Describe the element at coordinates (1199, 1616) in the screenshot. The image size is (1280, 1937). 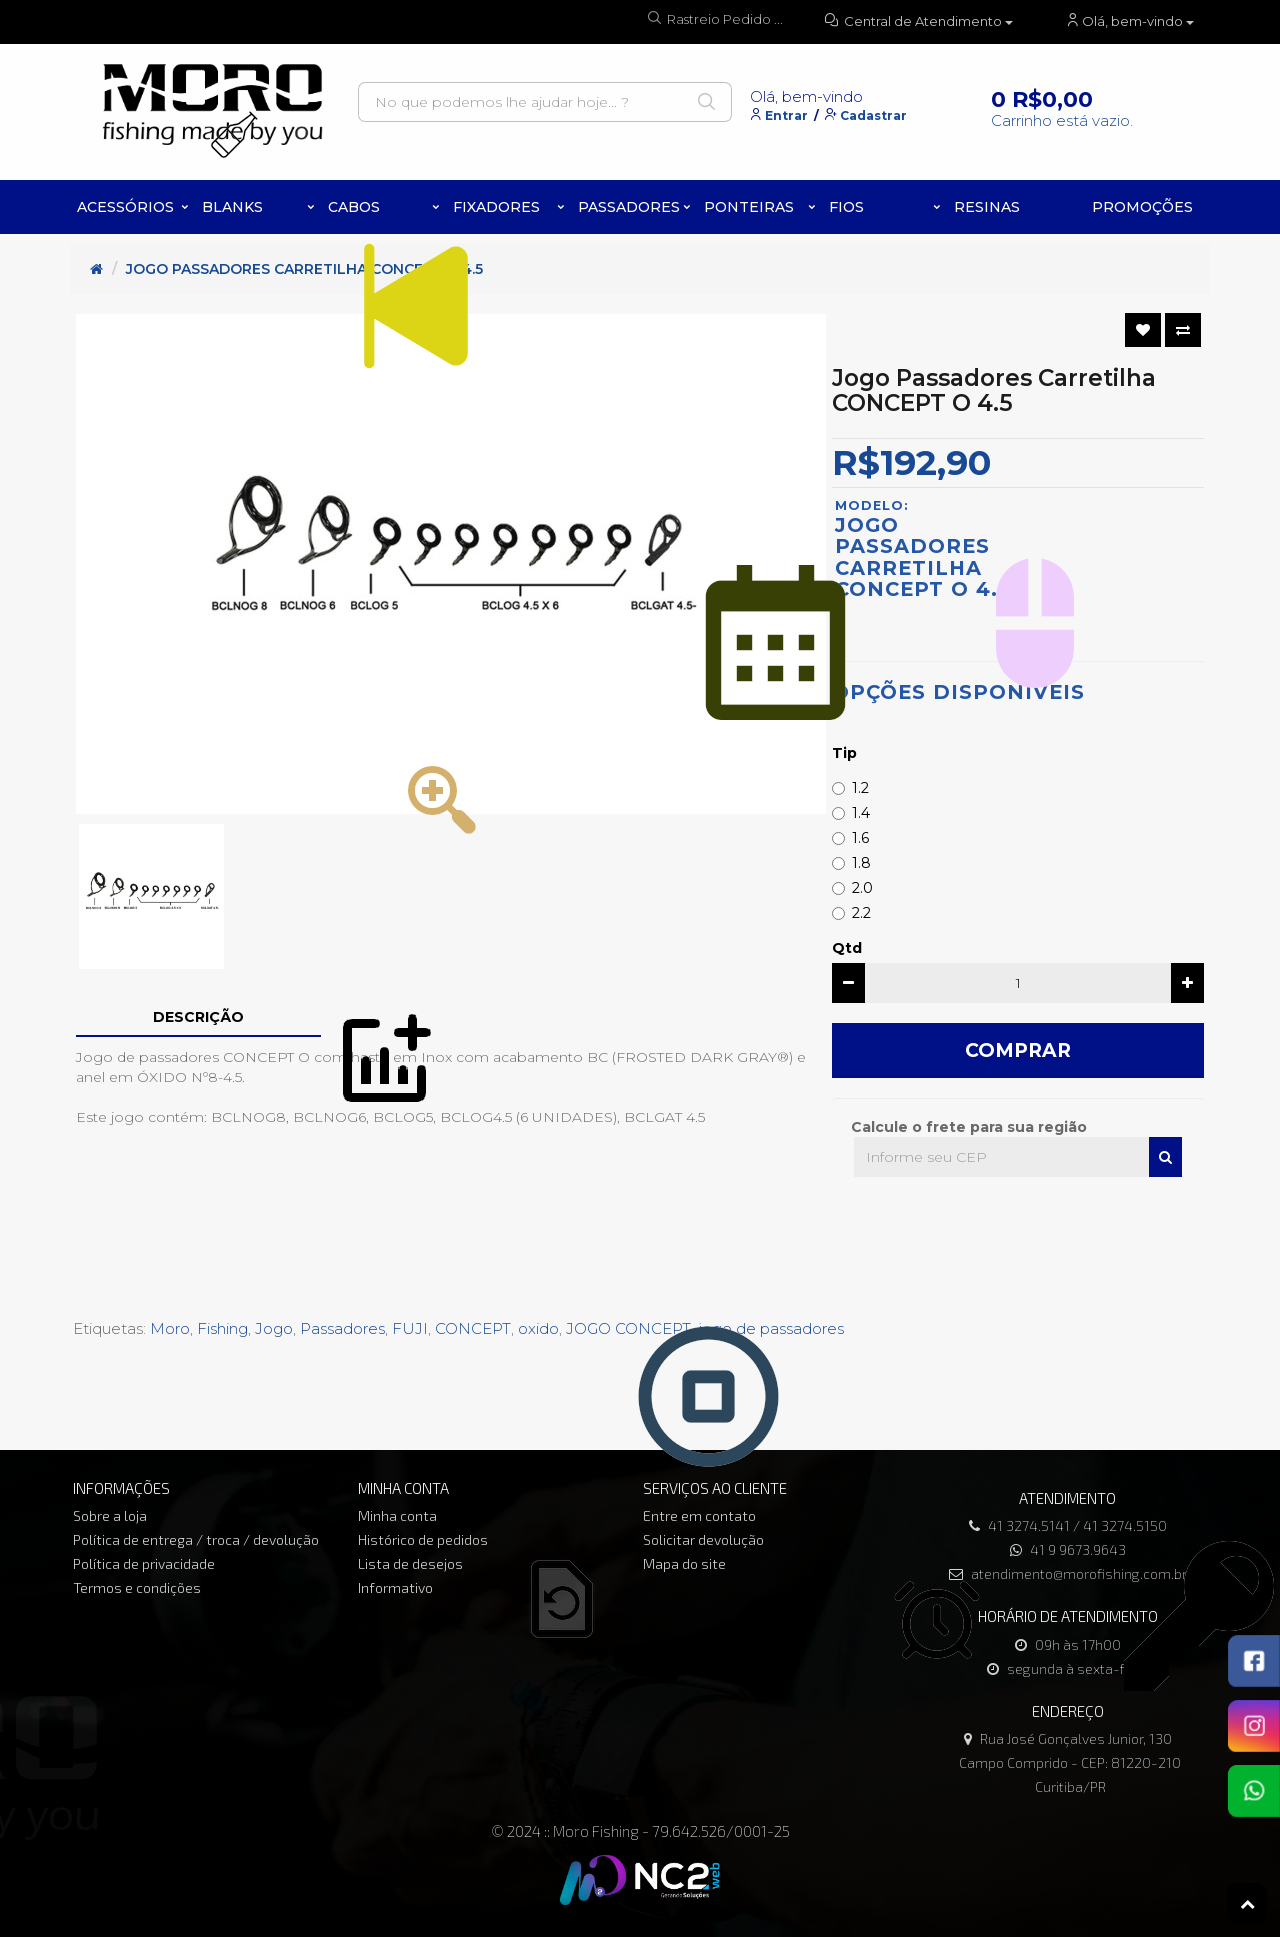
I see `access security or login settings` at that location.